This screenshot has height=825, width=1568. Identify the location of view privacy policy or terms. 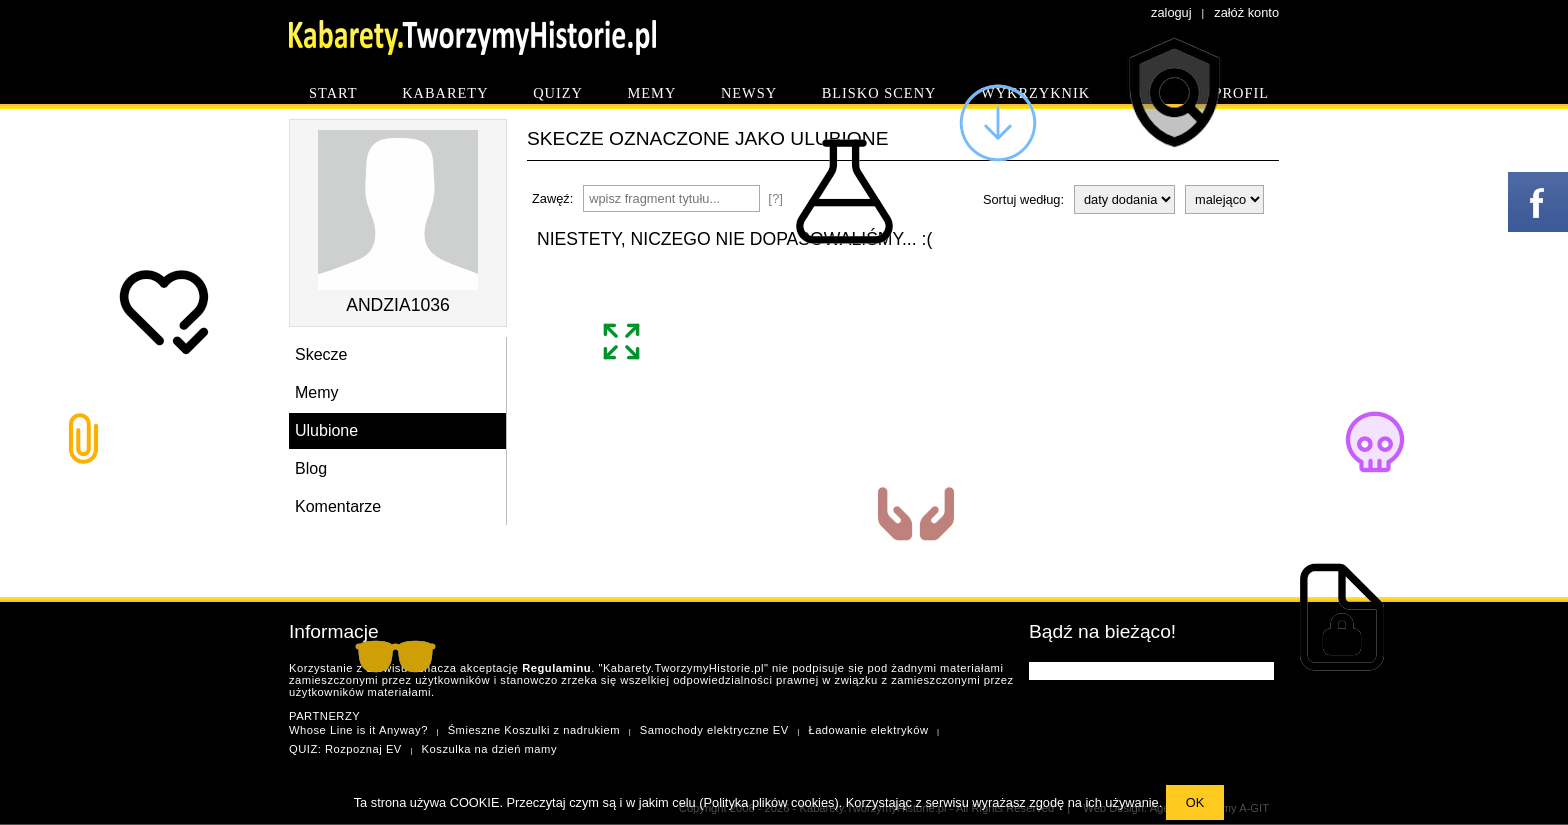
(1174, 92).